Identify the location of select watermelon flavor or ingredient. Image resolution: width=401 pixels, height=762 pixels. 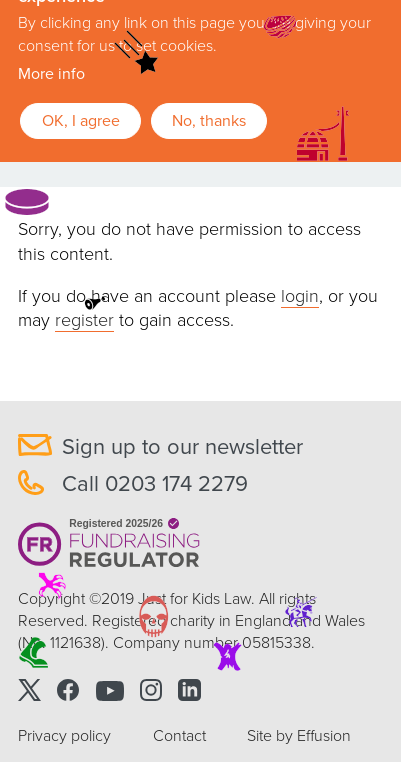
(280, 27).